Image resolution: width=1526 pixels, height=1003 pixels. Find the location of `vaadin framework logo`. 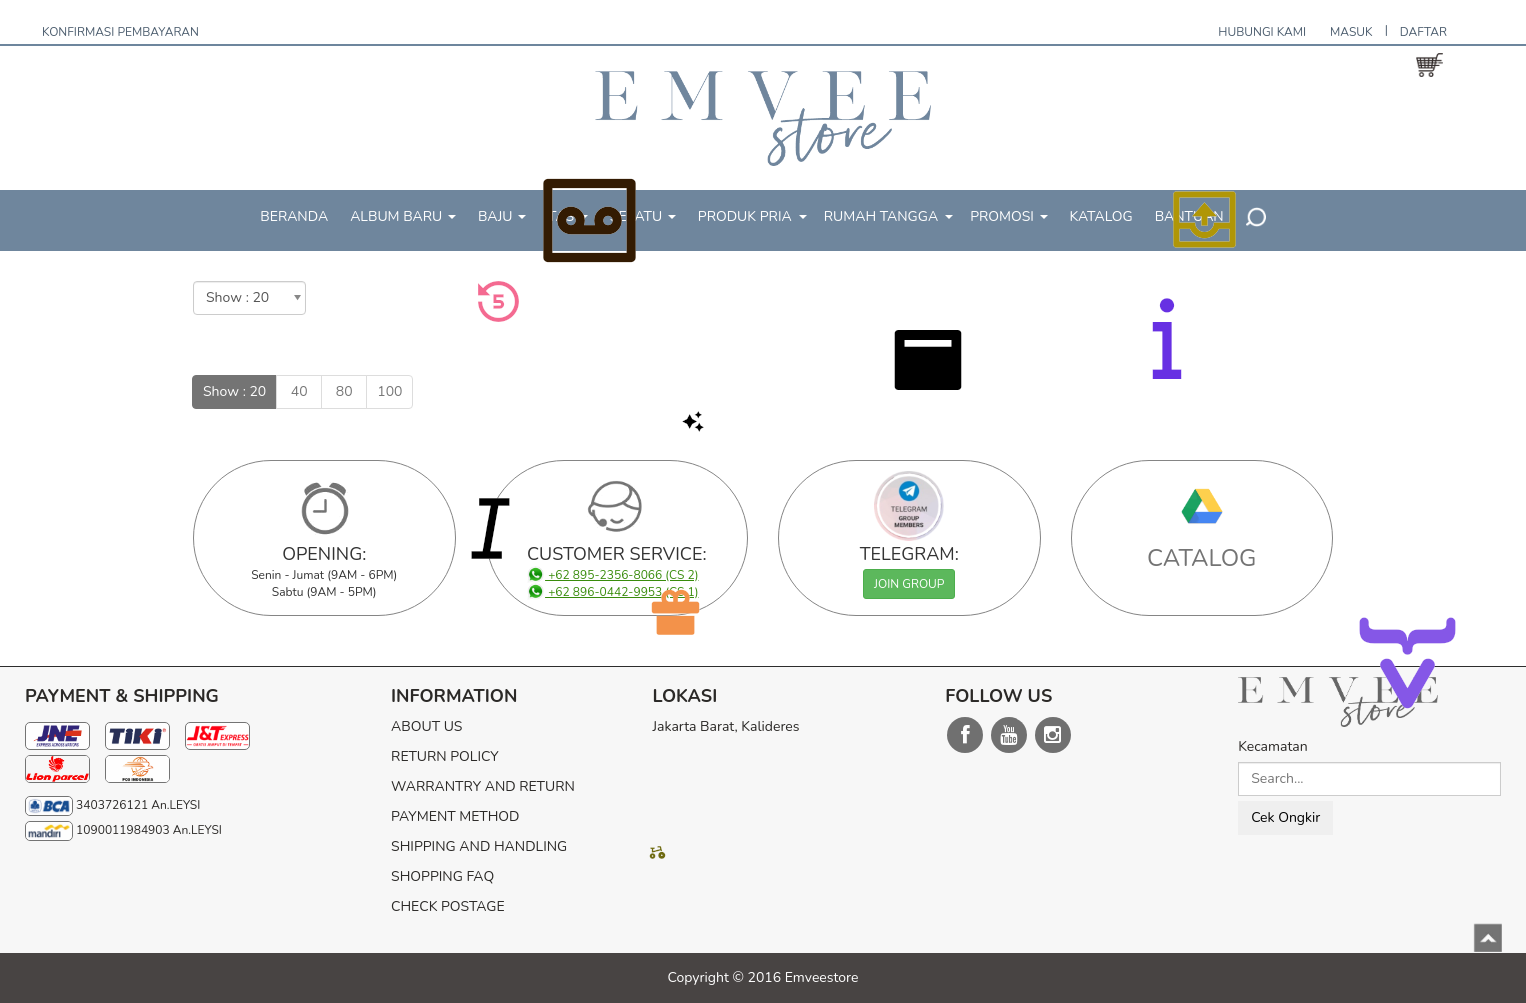

vaadin framework logo is located at coordinates (1407, 665).